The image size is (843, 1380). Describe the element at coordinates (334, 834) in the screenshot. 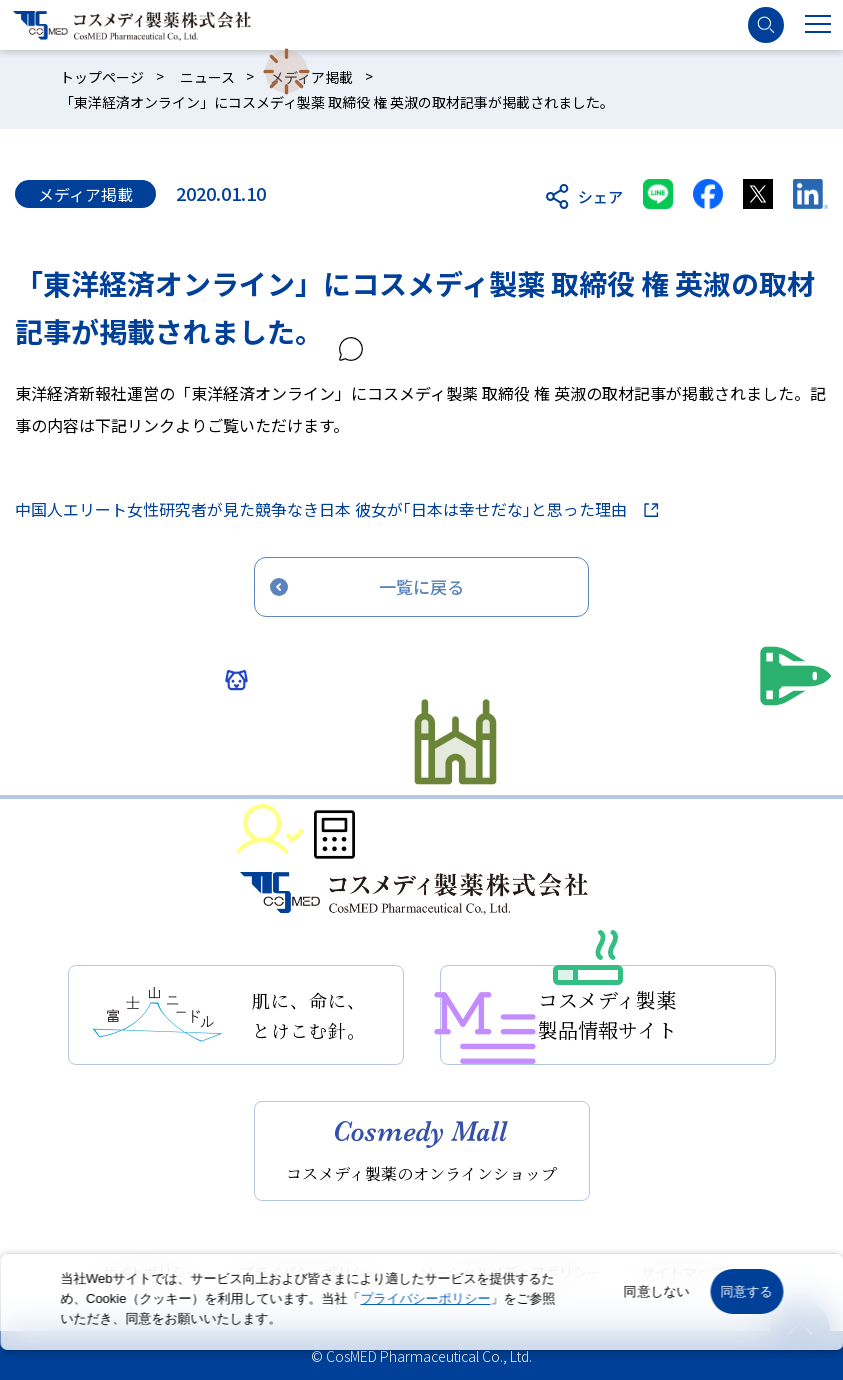

I see `open calculator app` at that location.